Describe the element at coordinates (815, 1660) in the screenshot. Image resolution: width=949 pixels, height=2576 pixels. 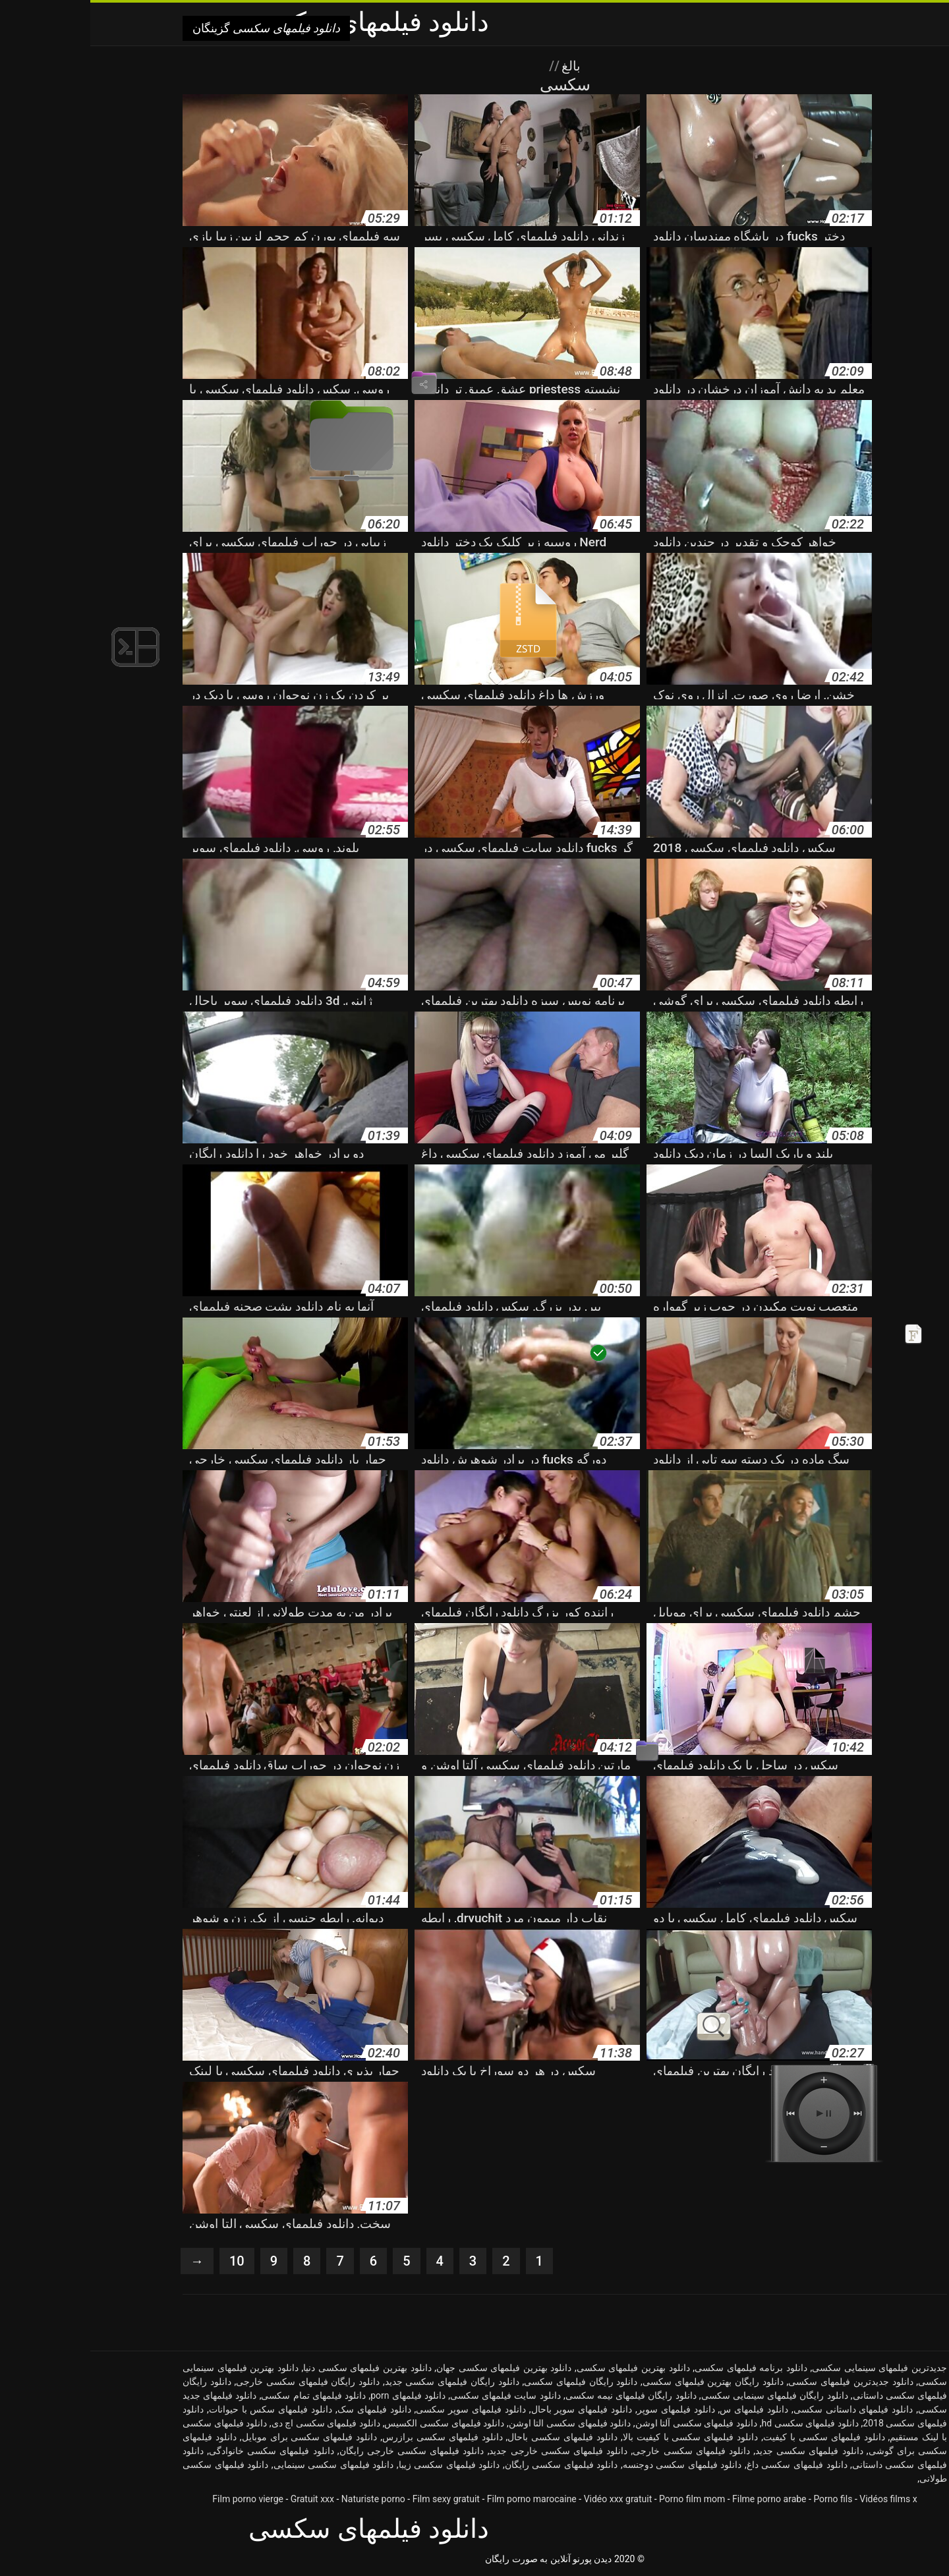
I see `view draft emails in mail sidebar` at that location.